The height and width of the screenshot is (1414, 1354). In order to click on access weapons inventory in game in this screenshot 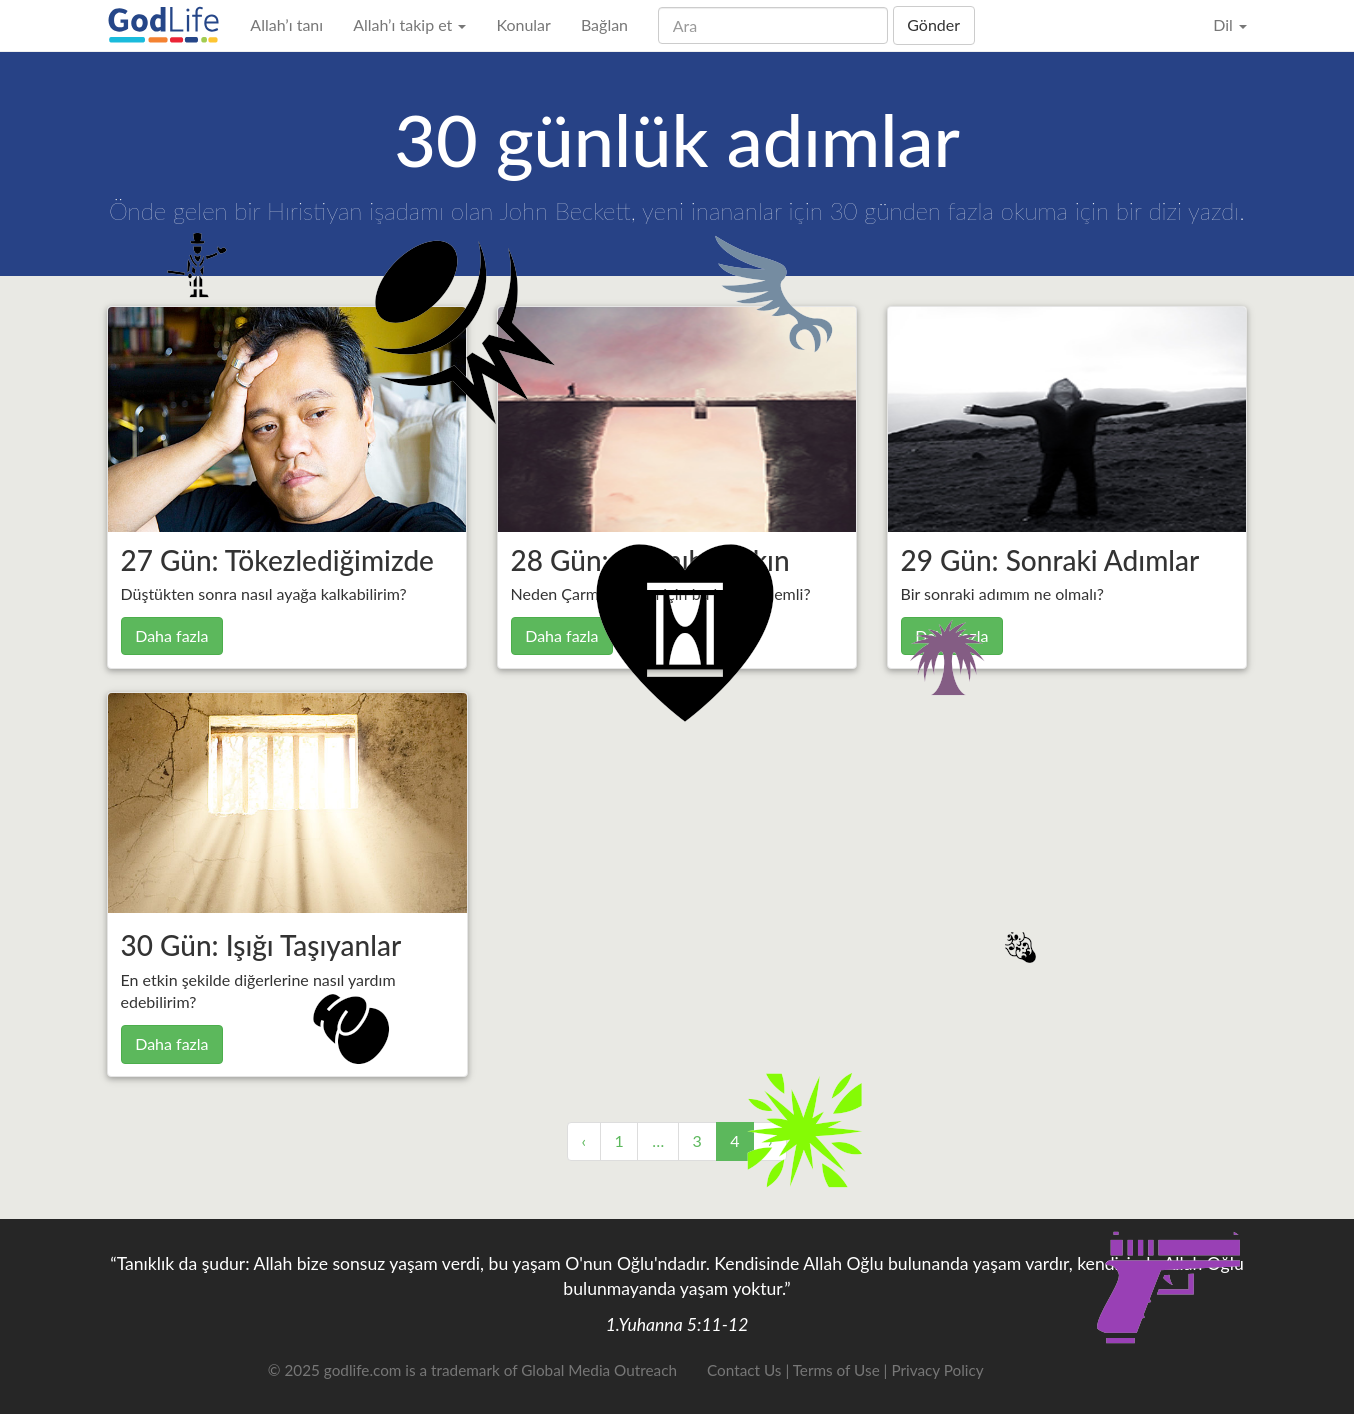, I will do `click(1168, 1287)`.